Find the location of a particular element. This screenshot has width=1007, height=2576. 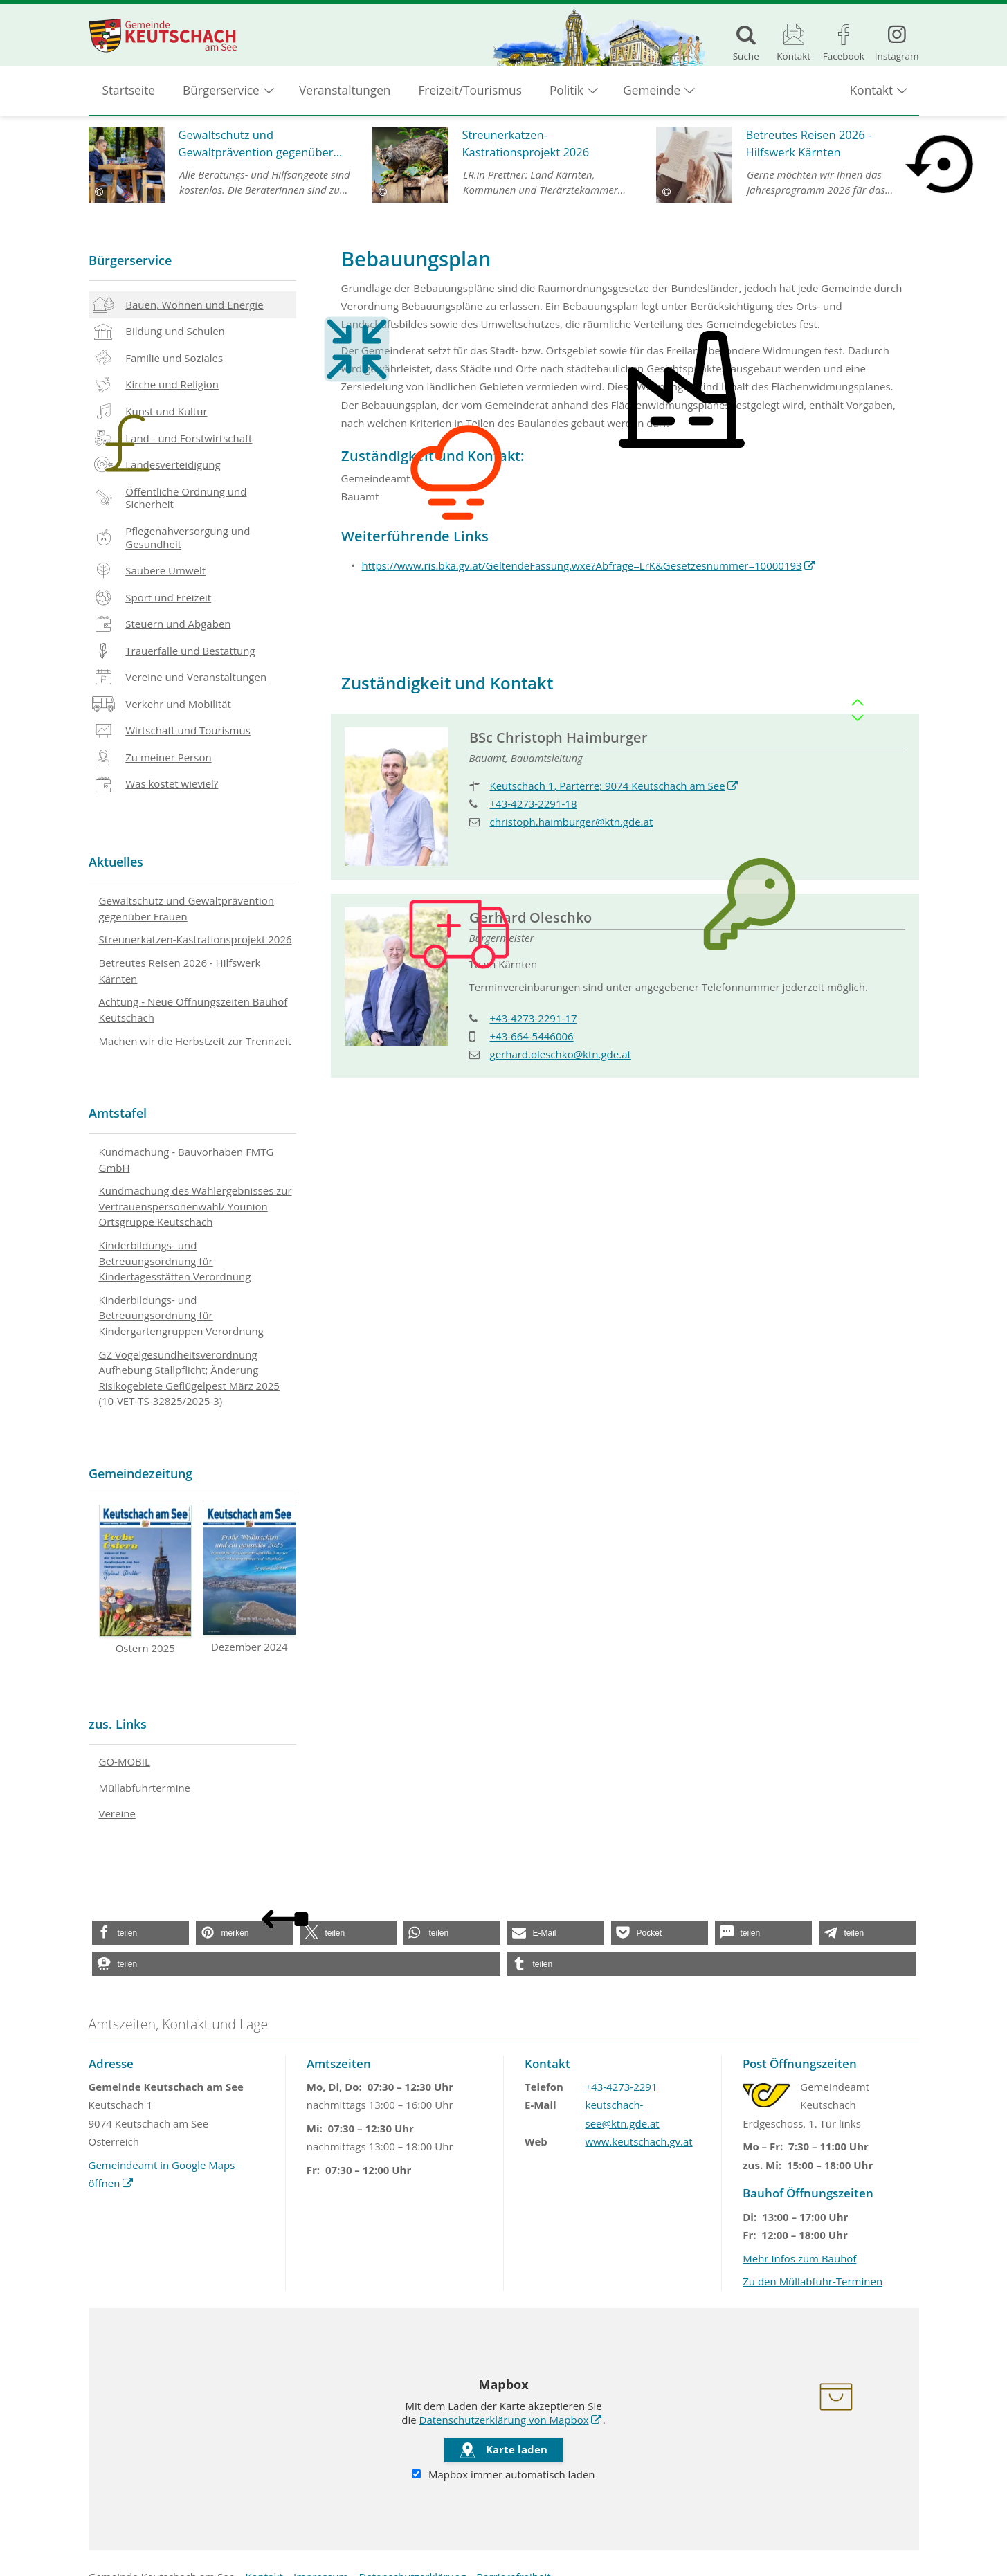

exit fullscreen mode is located at coordinates (356, 349).